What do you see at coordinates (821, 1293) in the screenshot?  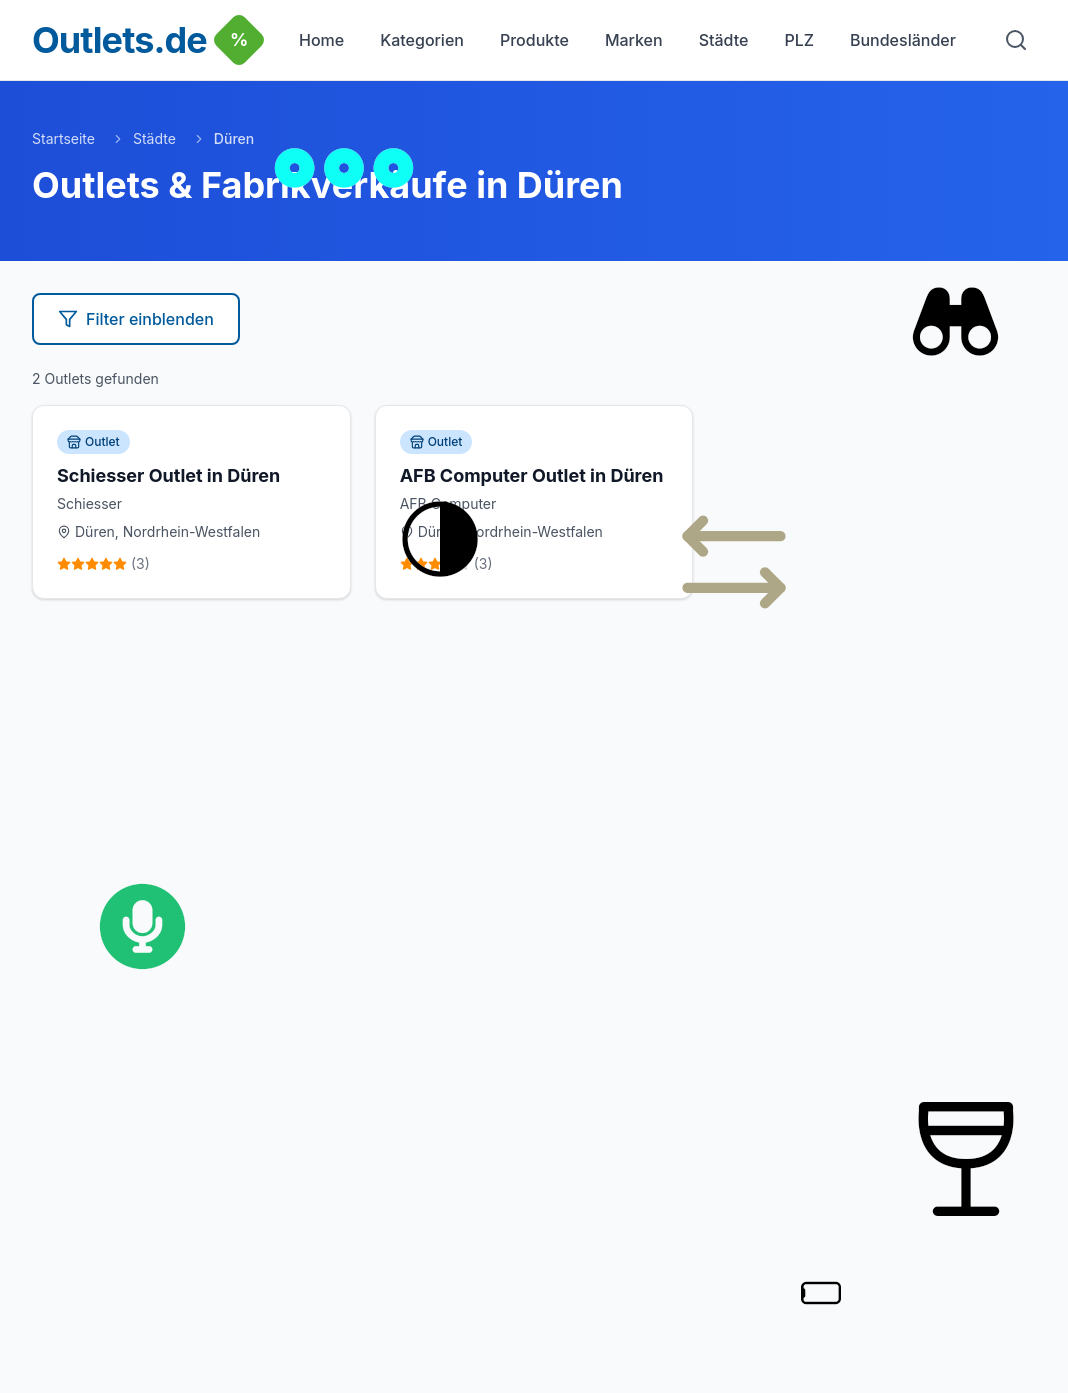 I see `rotate device to landscape mode` at bounding box center [821, 1293].